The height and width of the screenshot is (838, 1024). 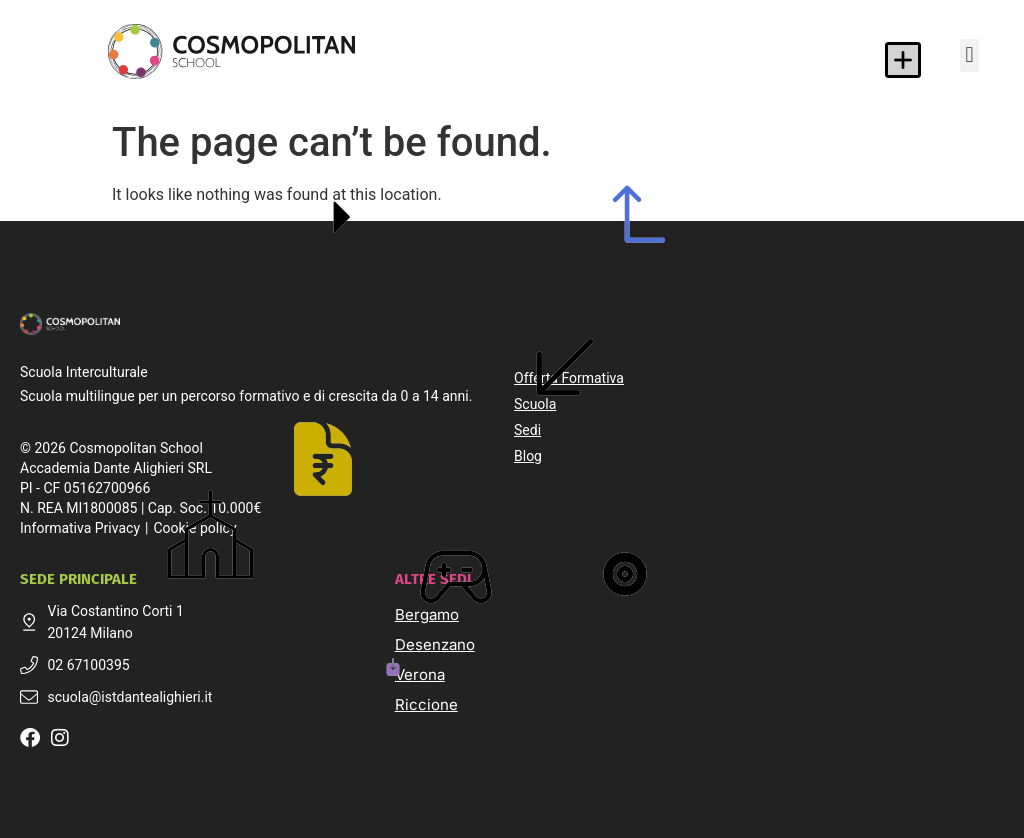 What do you see at coordinates (903, 60) in the screenshot?
I see `add a new item or entry` at bounding box center [903, 60].